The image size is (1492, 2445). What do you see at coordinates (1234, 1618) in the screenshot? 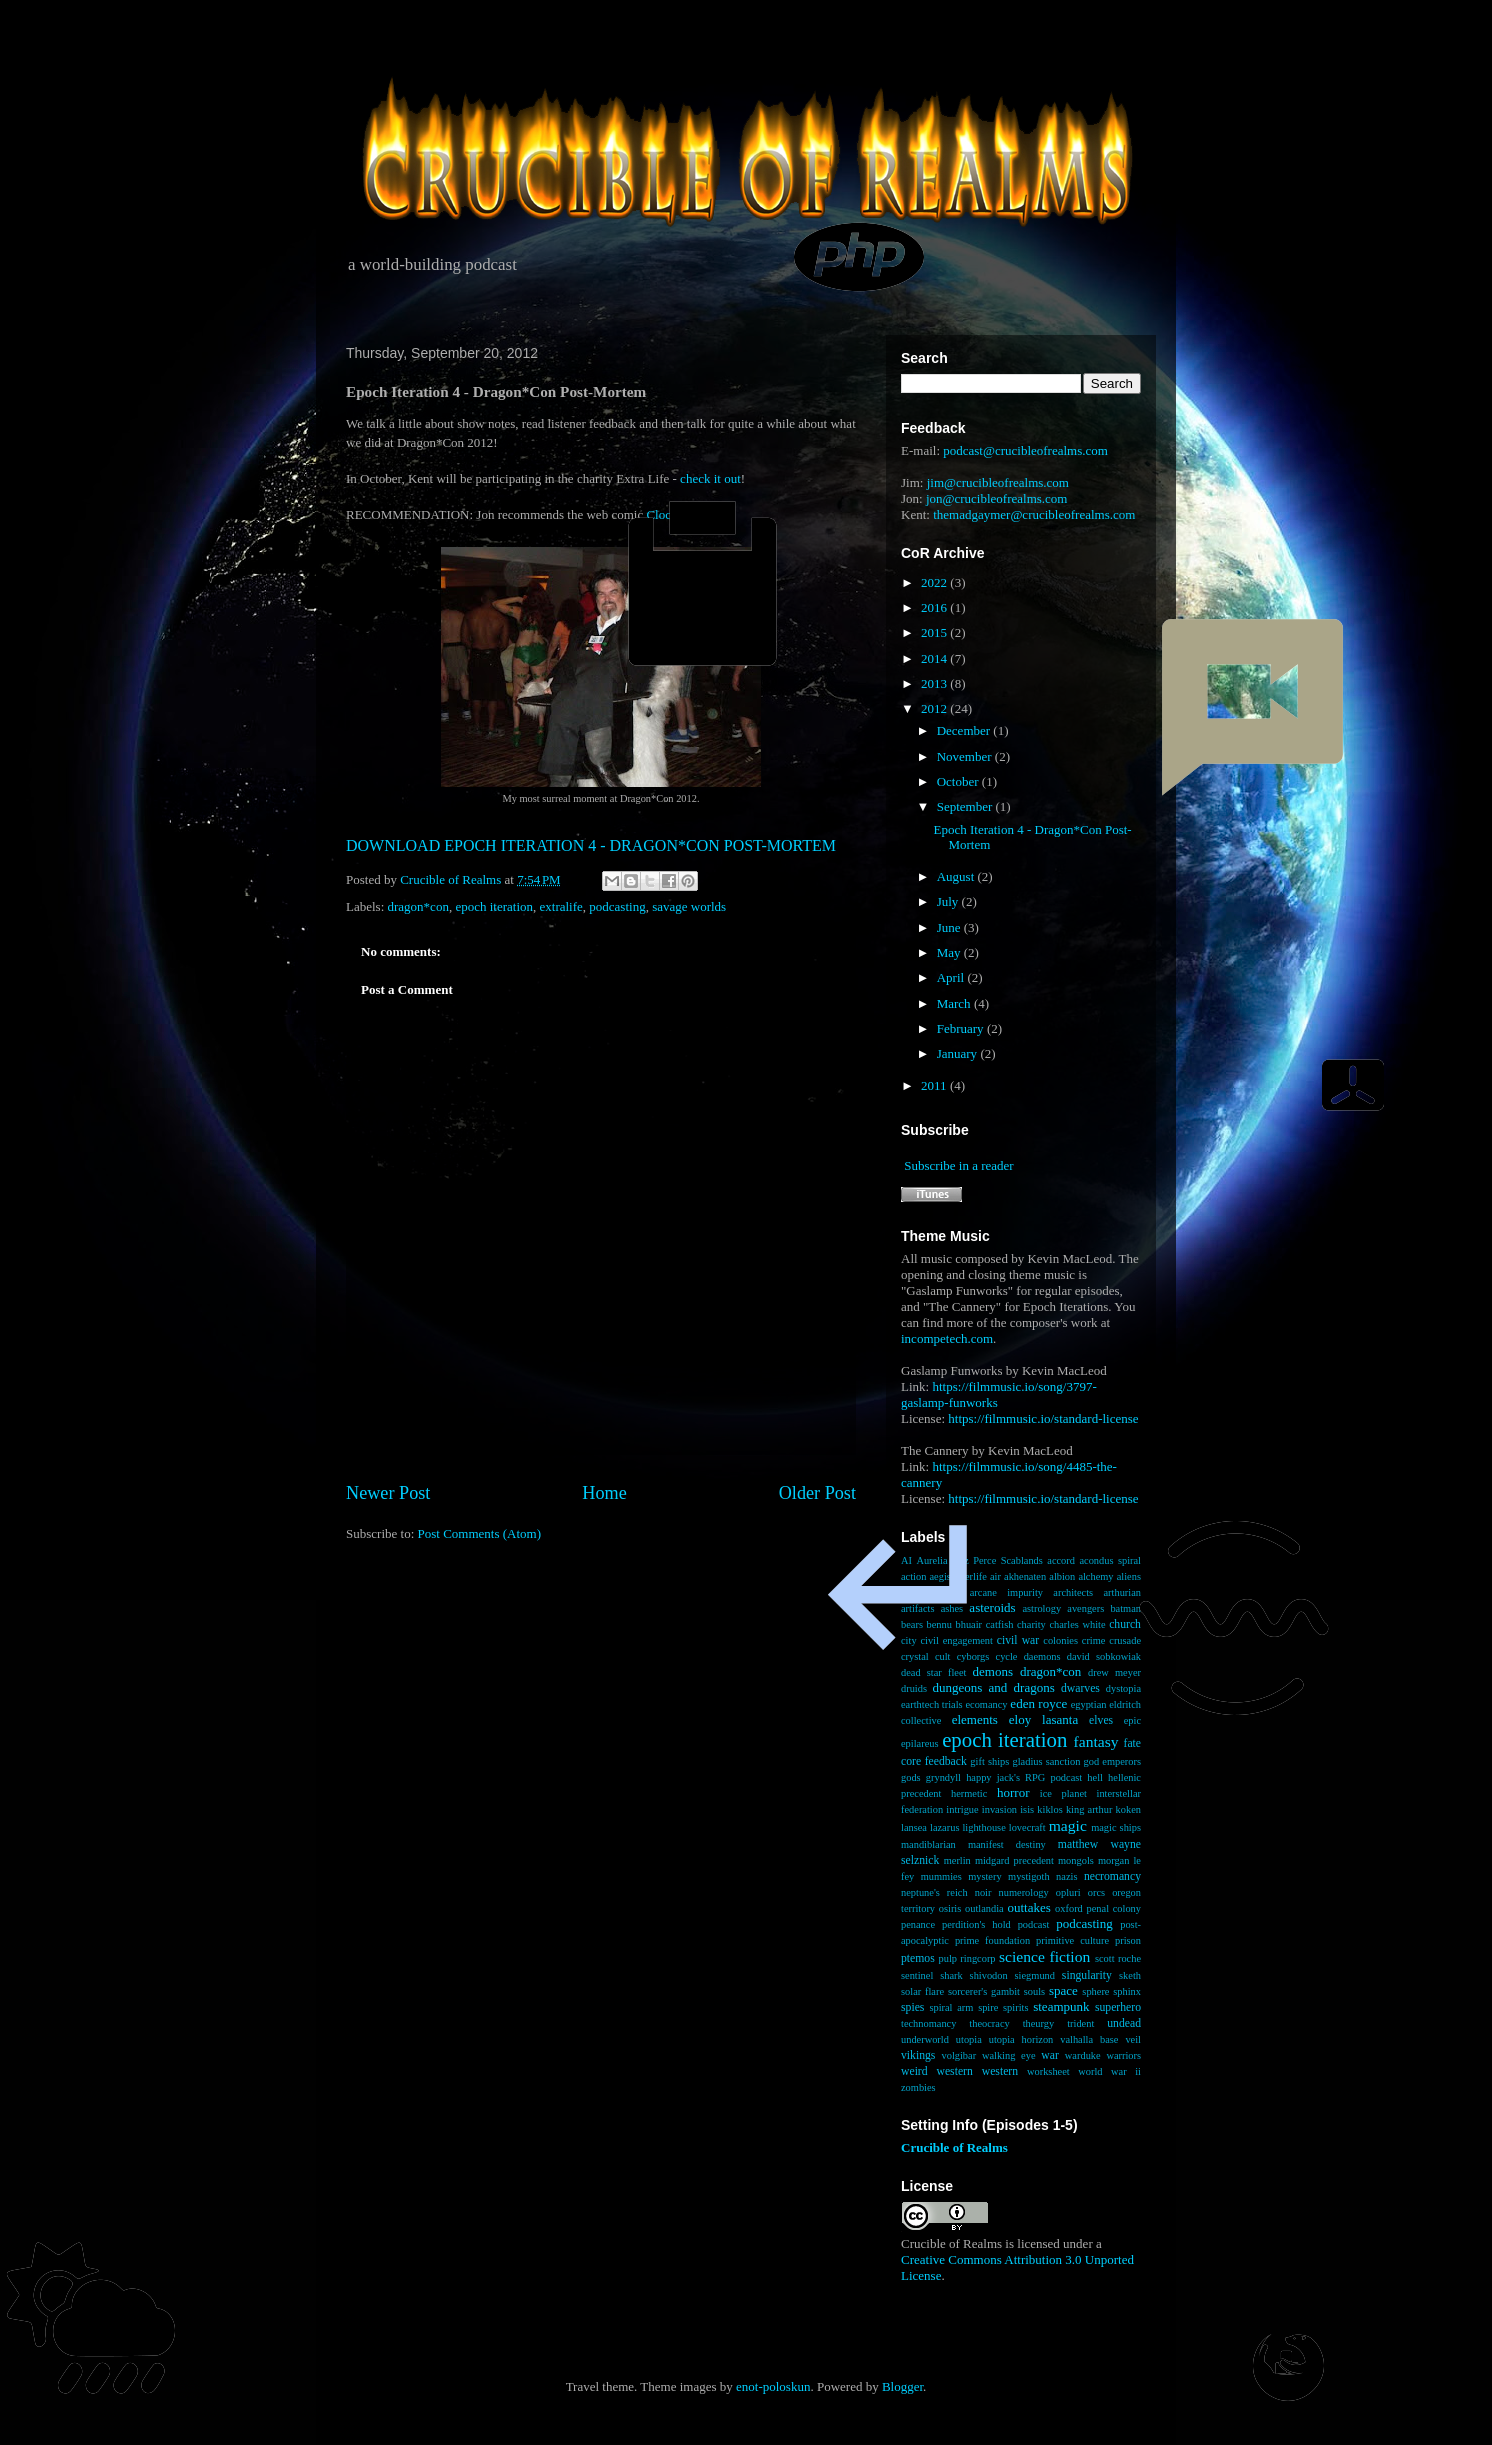
I see `SonarQube for IDE logo` at bounding box center [1234, 1618].